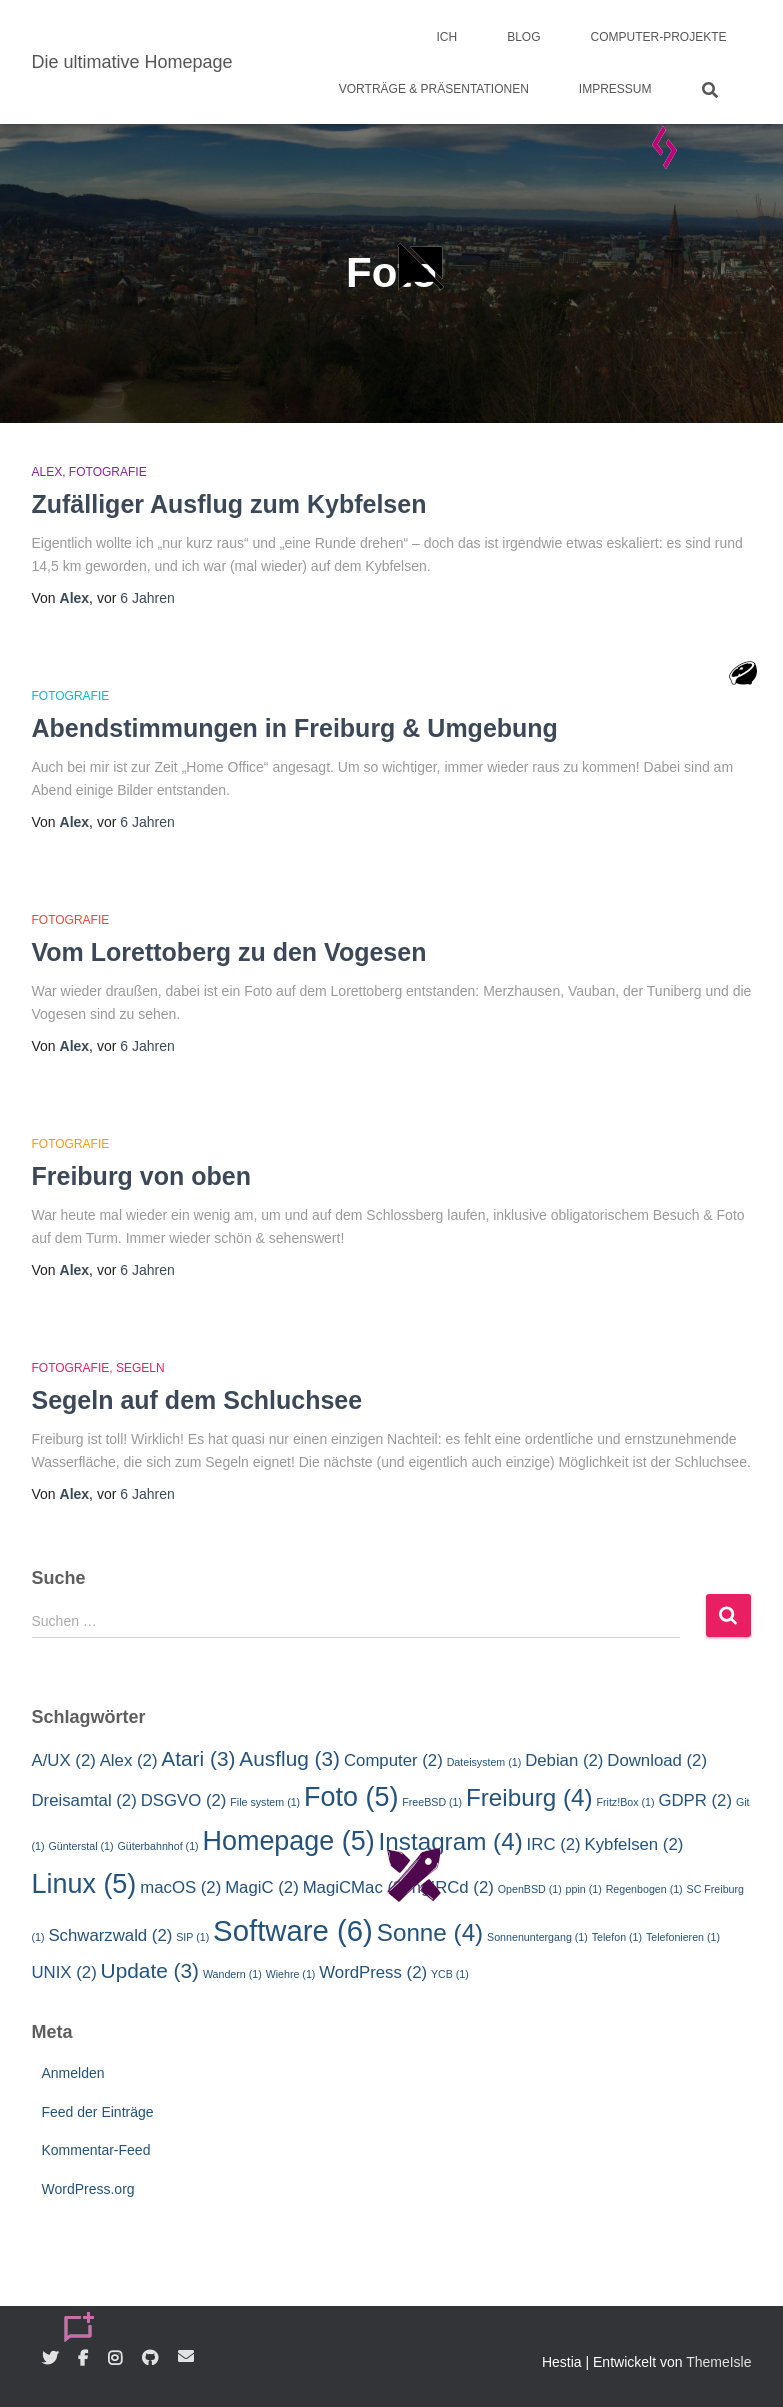 This screenshot has height=2407, width=783. I want to click on mute or disable chat notifications, so click(420, 266).